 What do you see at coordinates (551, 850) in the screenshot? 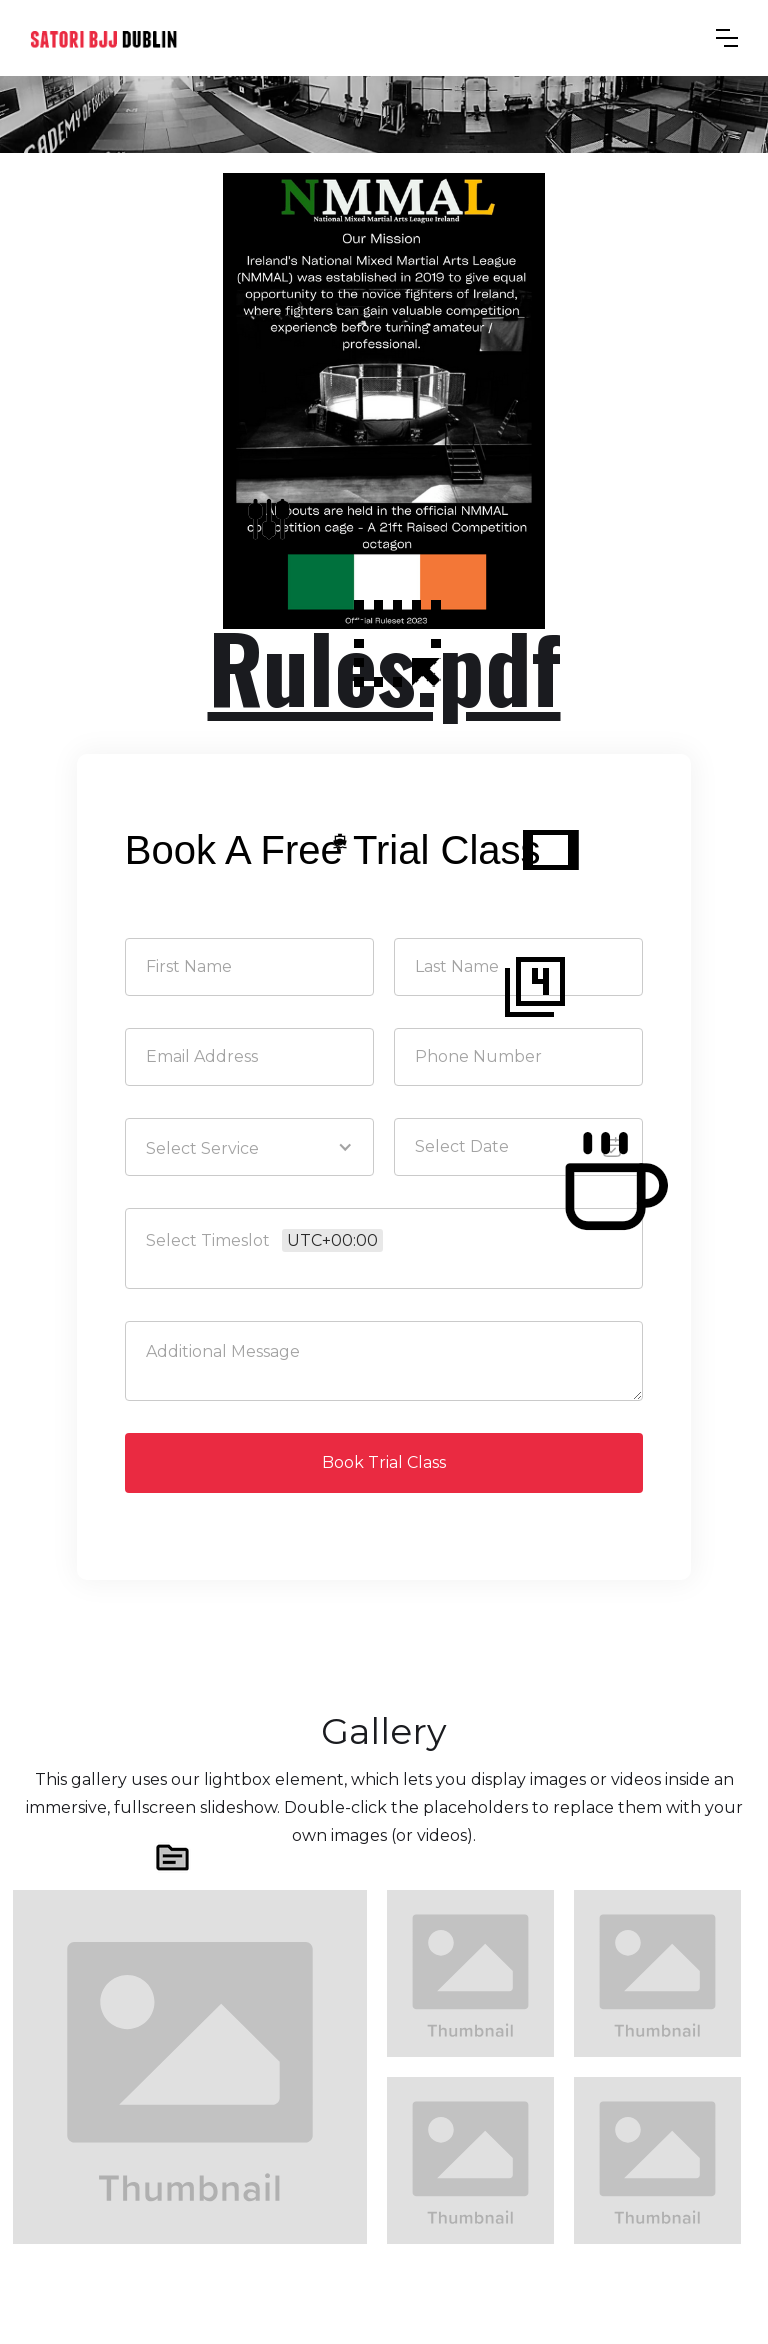
I see `switch to tablet view or layout` at bounding box center [551, 850].